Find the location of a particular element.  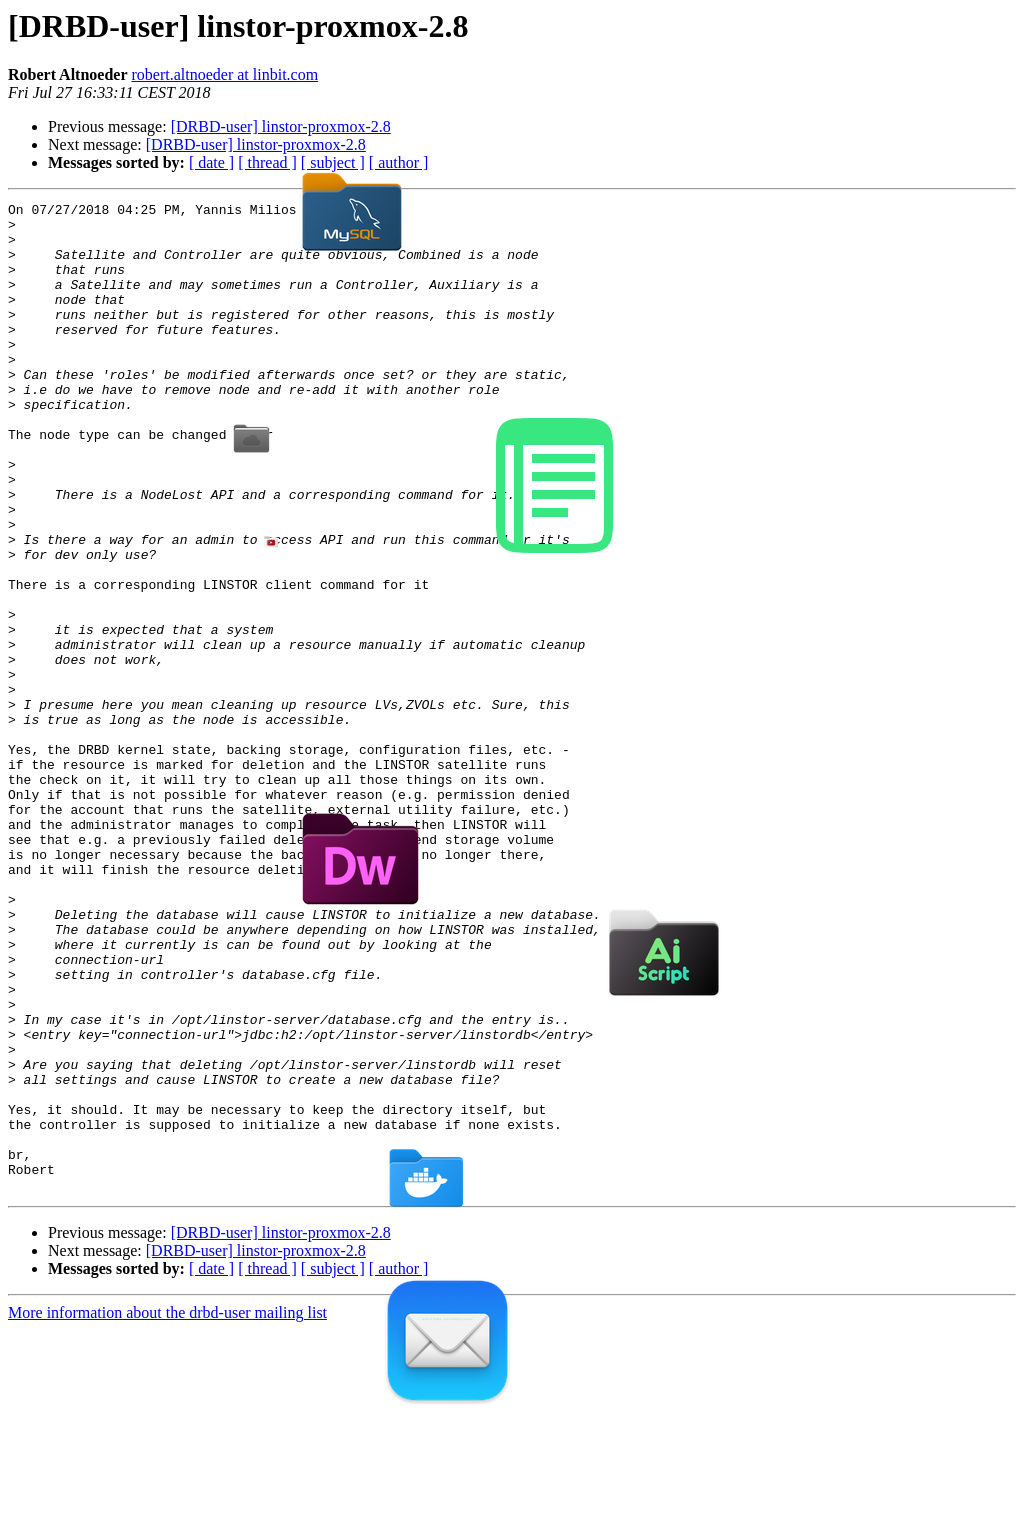

open mysql database files folder is located at coordinates (351, 214).